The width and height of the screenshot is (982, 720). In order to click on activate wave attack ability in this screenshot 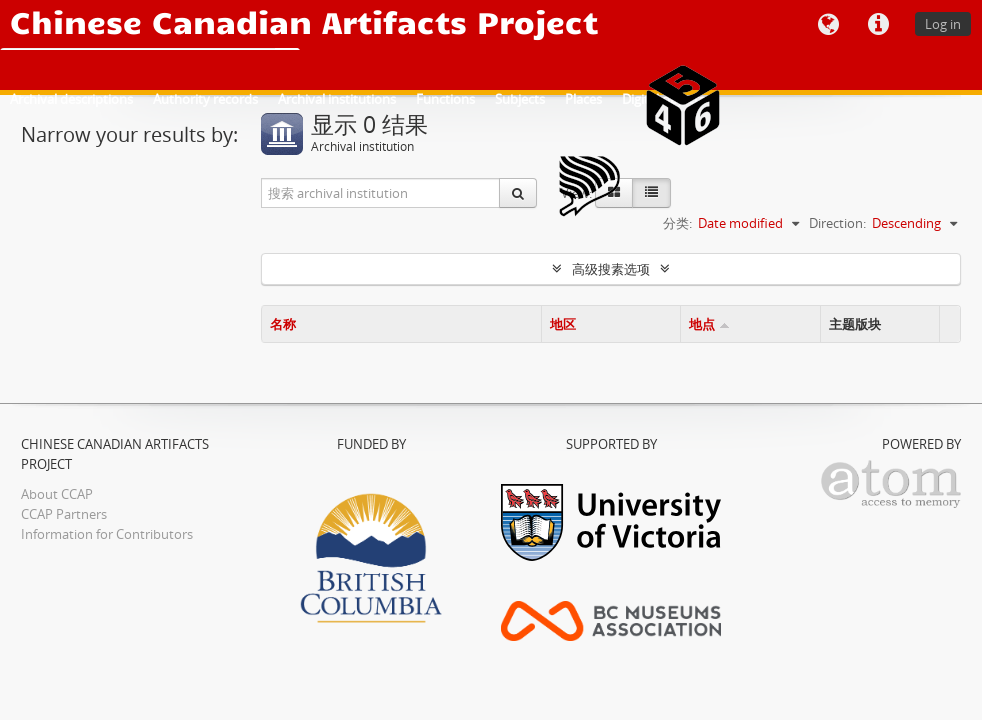, I will do `click(589, 186)`.